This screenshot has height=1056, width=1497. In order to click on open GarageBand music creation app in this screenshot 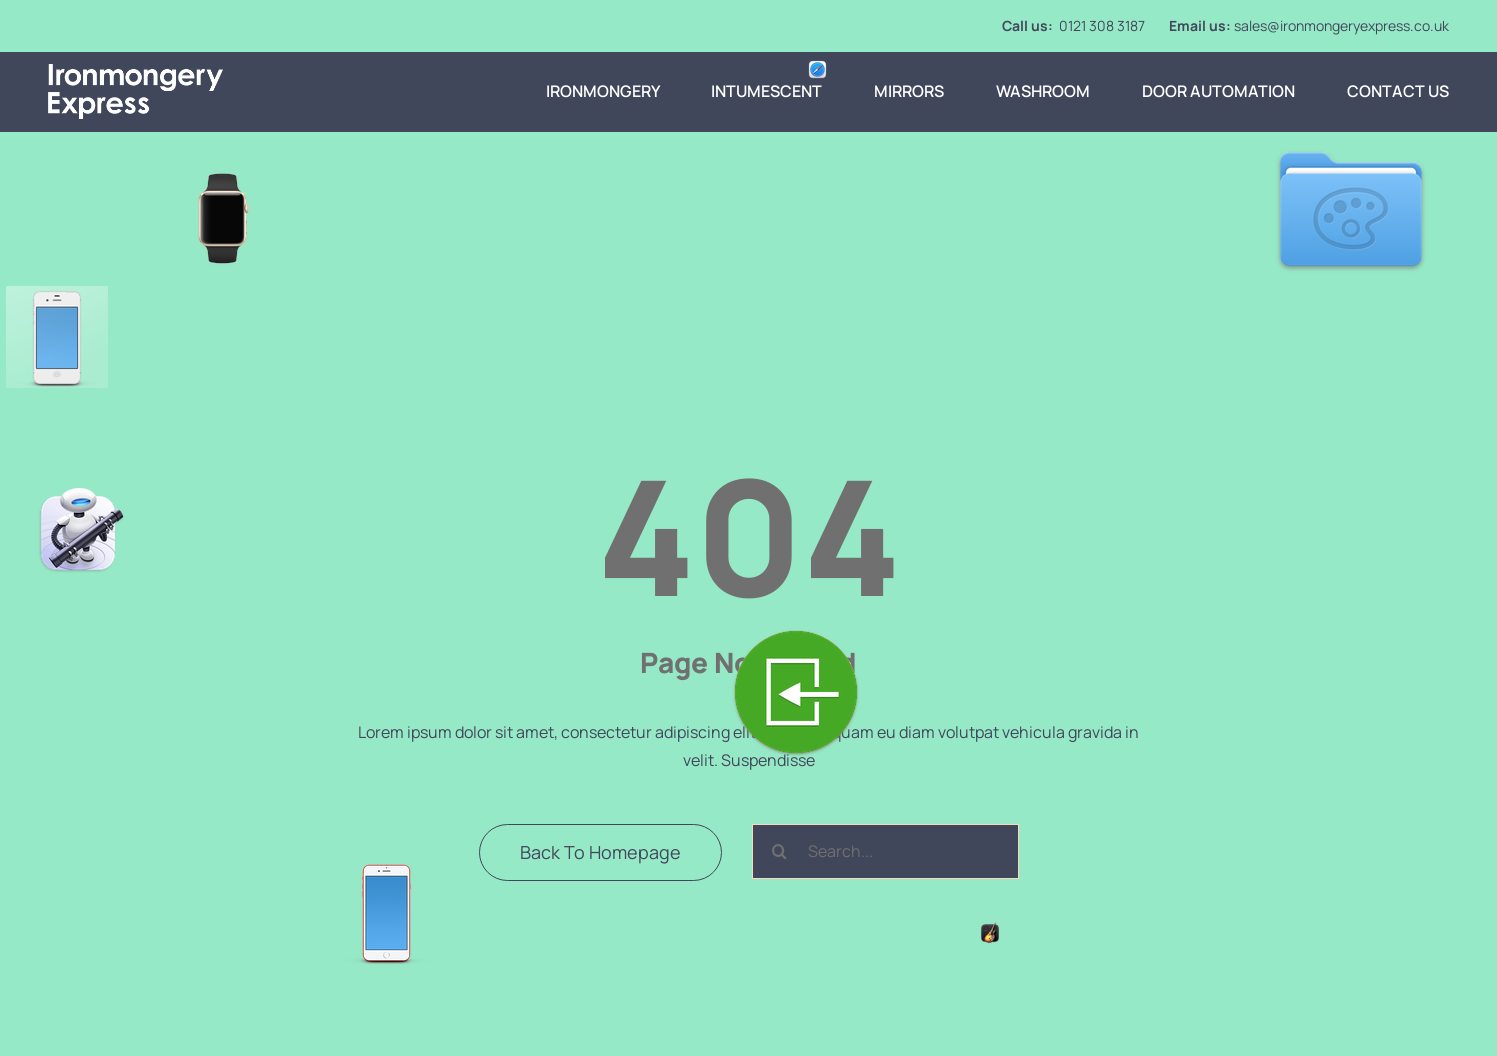, I will do `click(990, 933)`.